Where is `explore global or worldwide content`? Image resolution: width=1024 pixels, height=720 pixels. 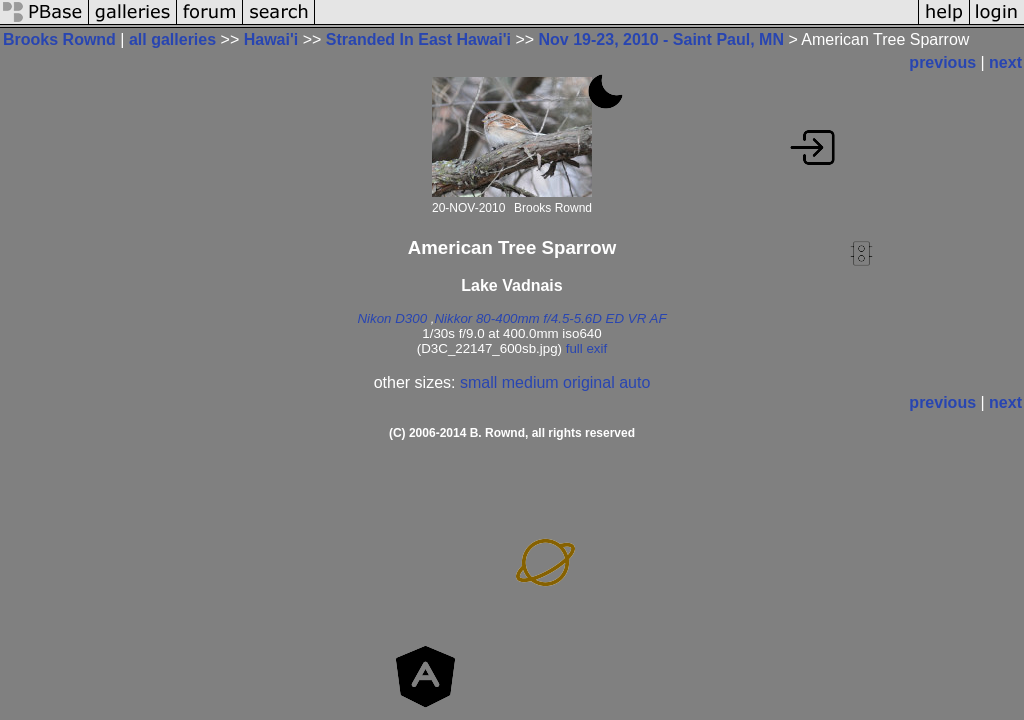 explore global or worldwide content is located at coordinates (545, 562).